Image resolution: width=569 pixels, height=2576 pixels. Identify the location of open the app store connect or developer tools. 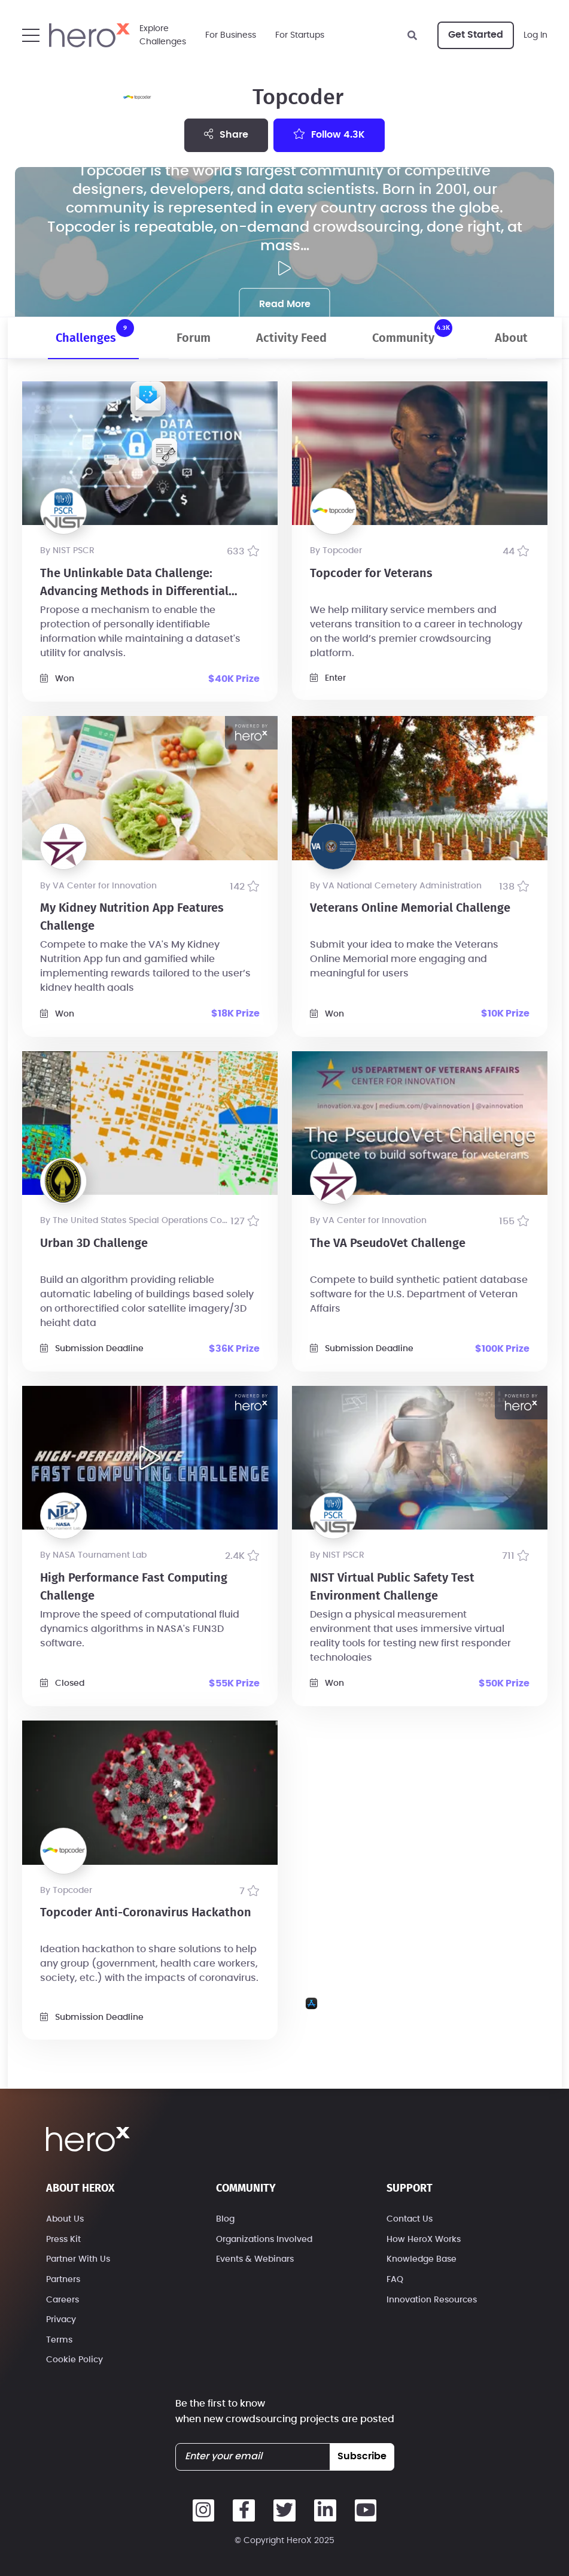
(311, 2003).